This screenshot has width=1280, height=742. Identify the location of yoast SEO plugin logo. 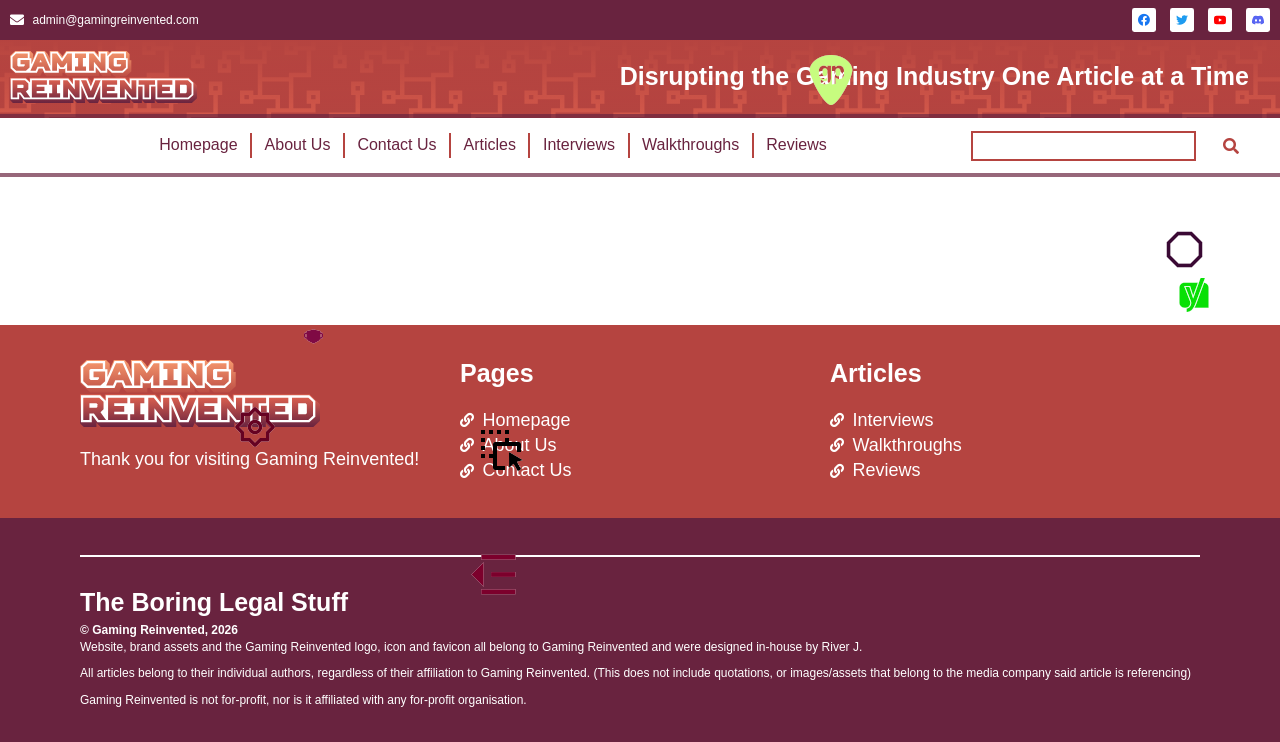
(1194, 295).